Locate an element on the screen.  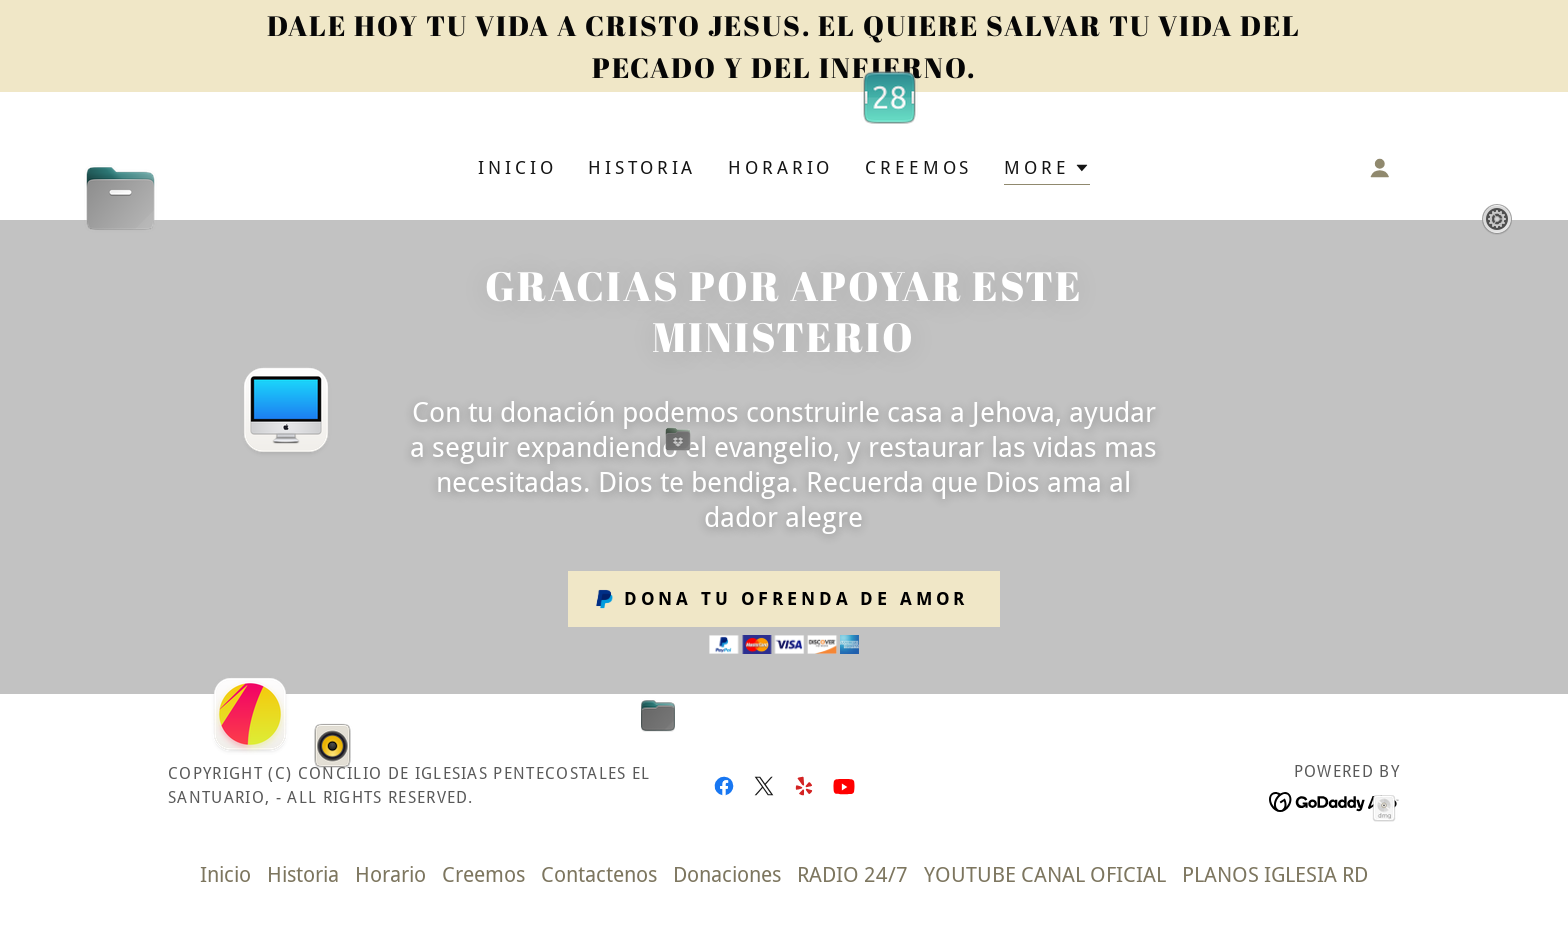
open the calendar app is located at coordinates (889, 97).